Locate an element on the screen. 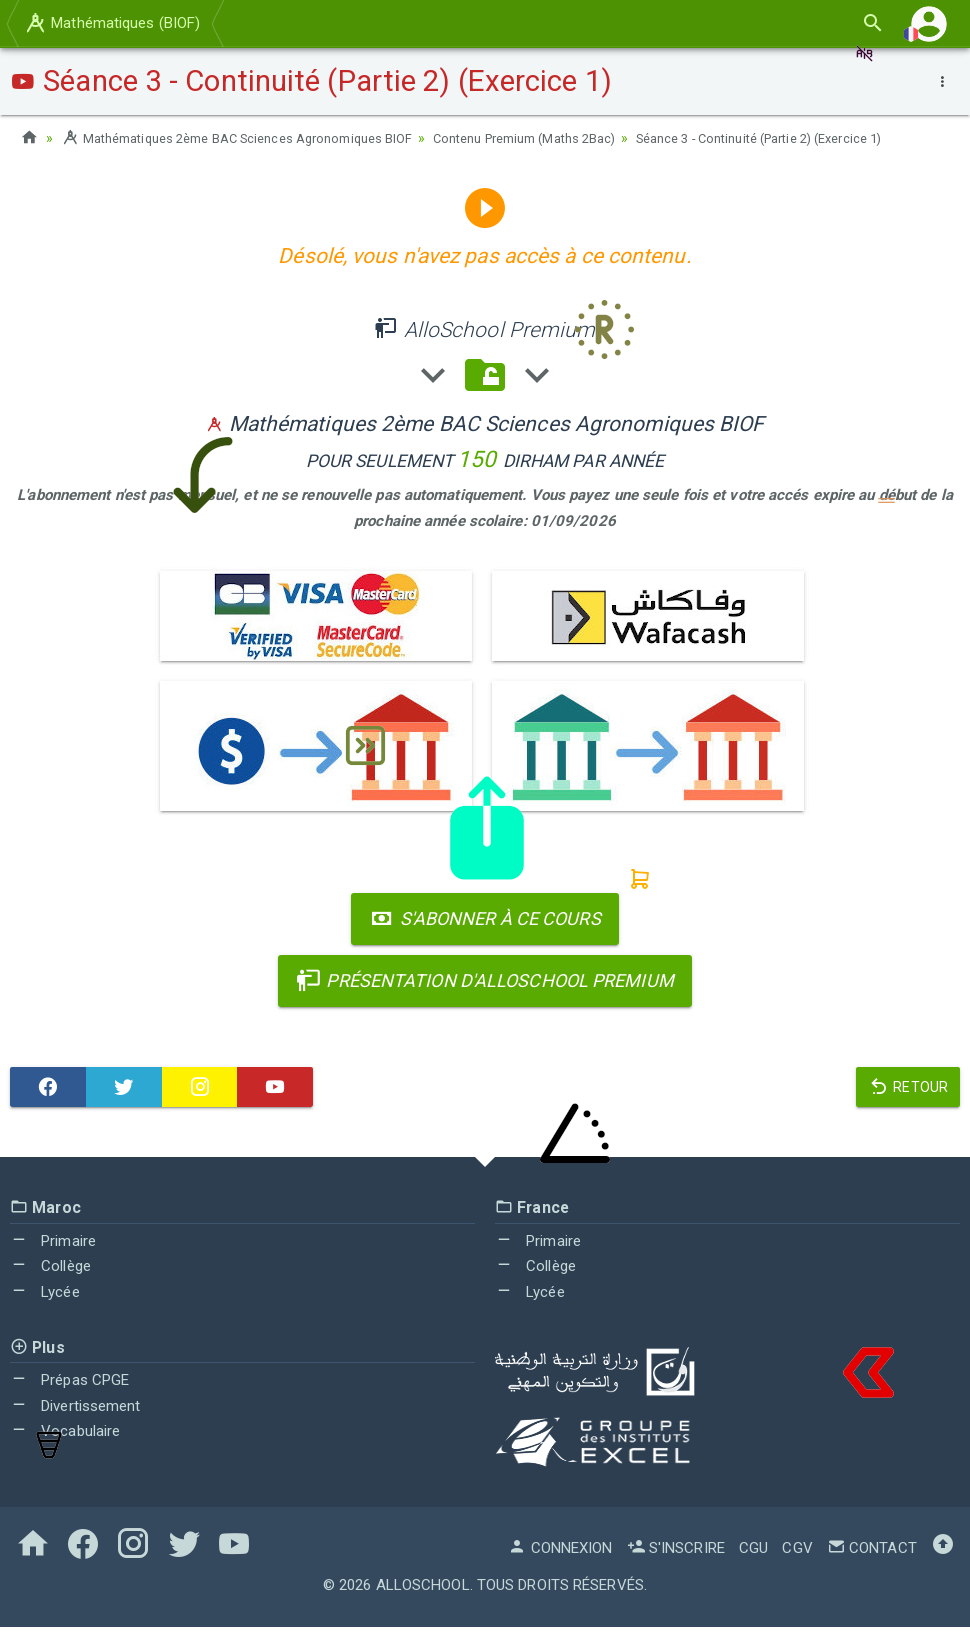  navigate forward or skip ahead is located at coordinates (365, 745).